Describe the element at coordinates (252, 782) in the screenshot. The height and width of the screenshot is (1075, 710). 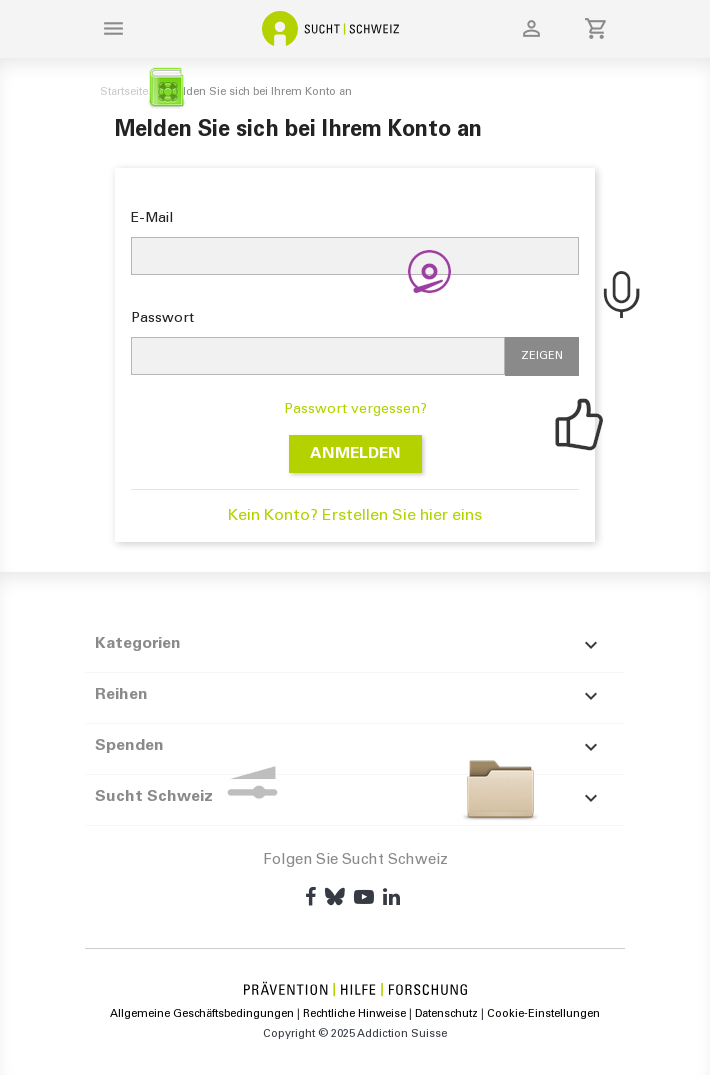
I see `adjust audio or speaker volume` at that location.